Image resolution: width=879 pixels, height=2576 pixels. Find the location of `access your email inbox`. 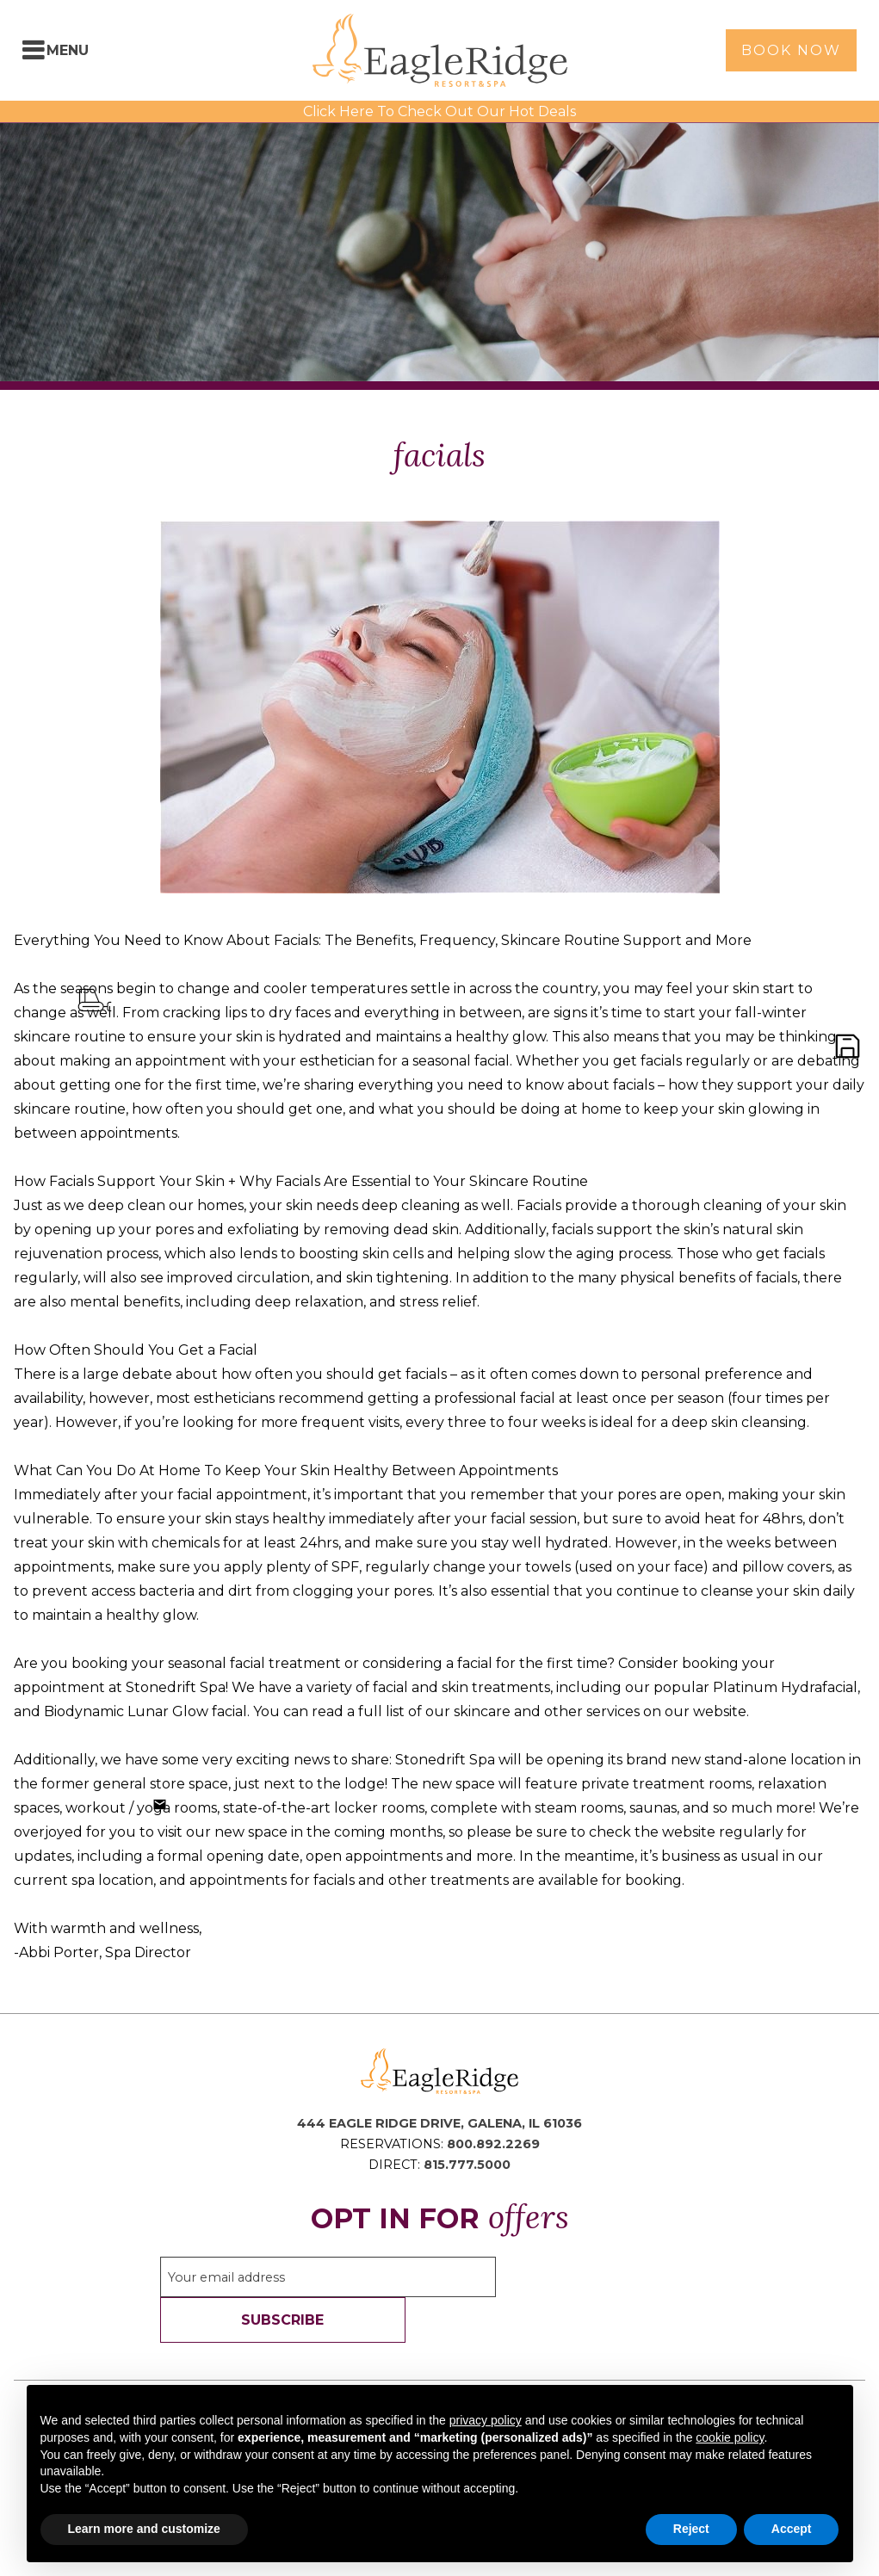

access your email inbox is located at coordinates (159, 1804).